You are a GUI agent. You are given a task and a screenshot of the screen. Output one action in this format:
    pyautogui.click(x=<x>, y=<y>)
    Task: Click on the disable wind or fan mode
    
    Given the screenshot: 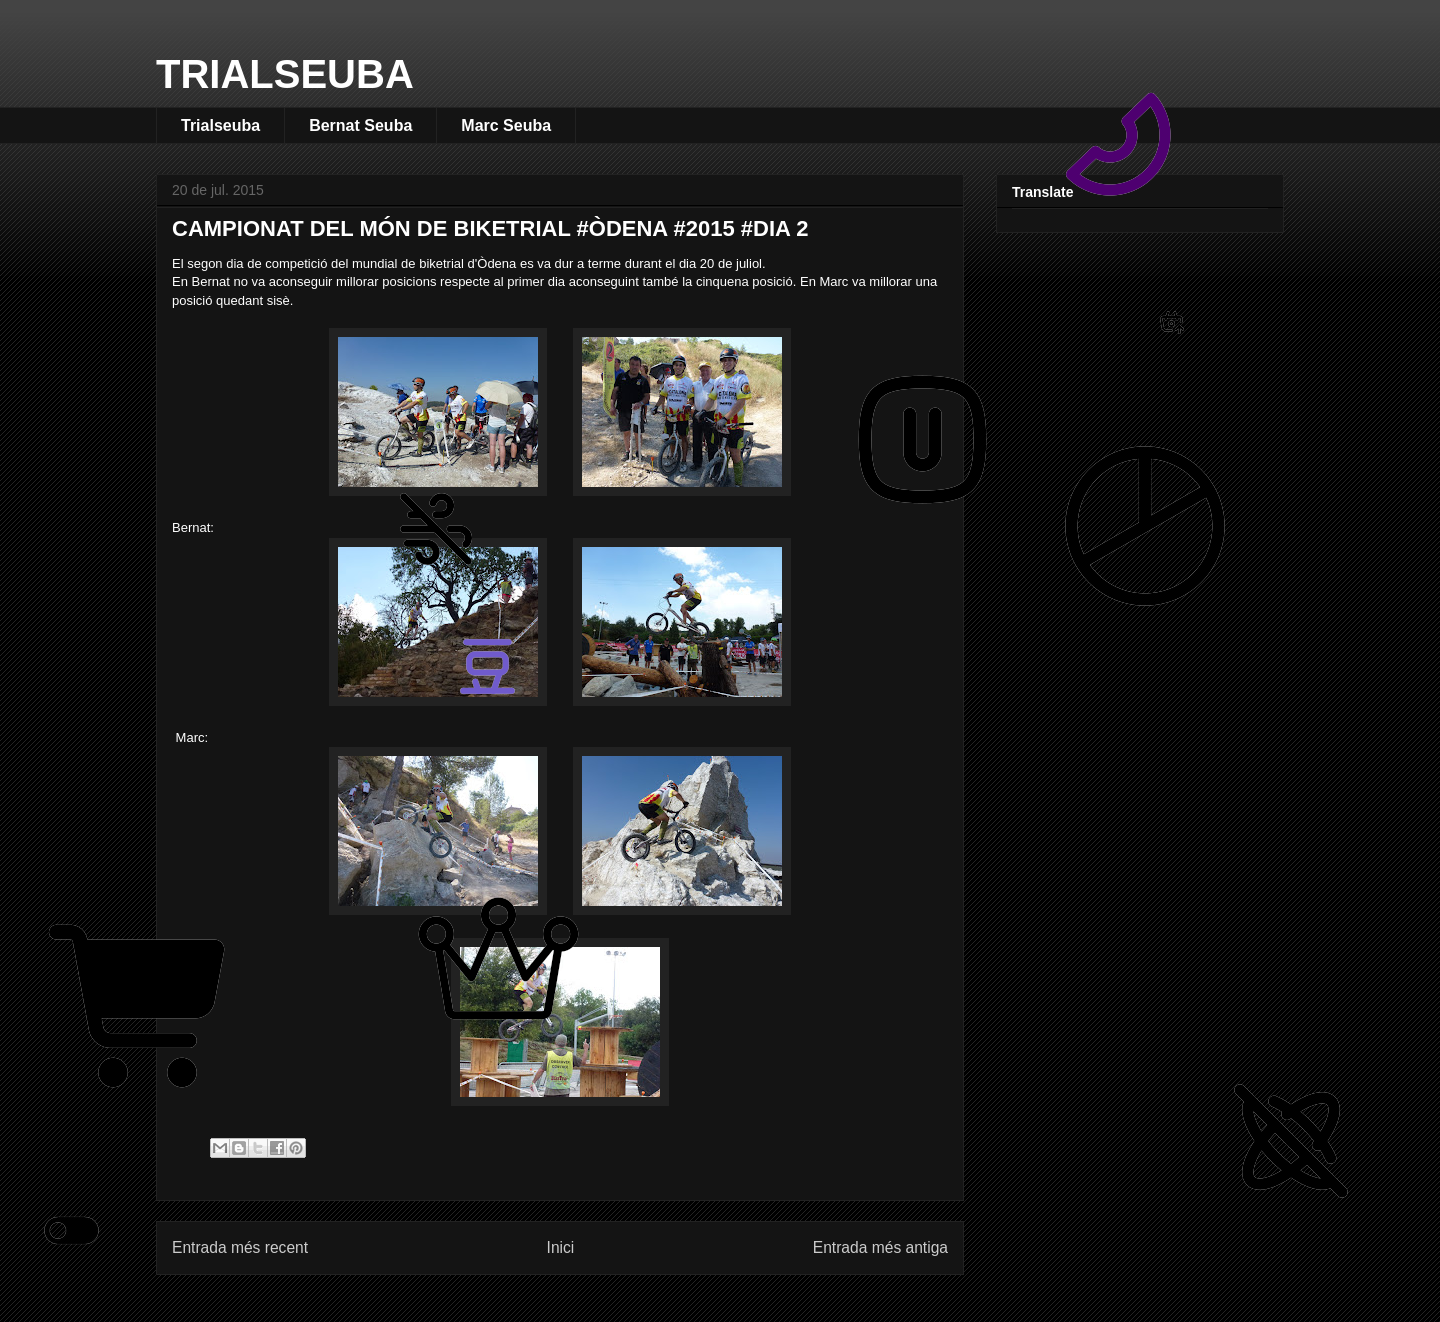 What is the action you would take?
    pyautogui.click(x=436, y=529)
    